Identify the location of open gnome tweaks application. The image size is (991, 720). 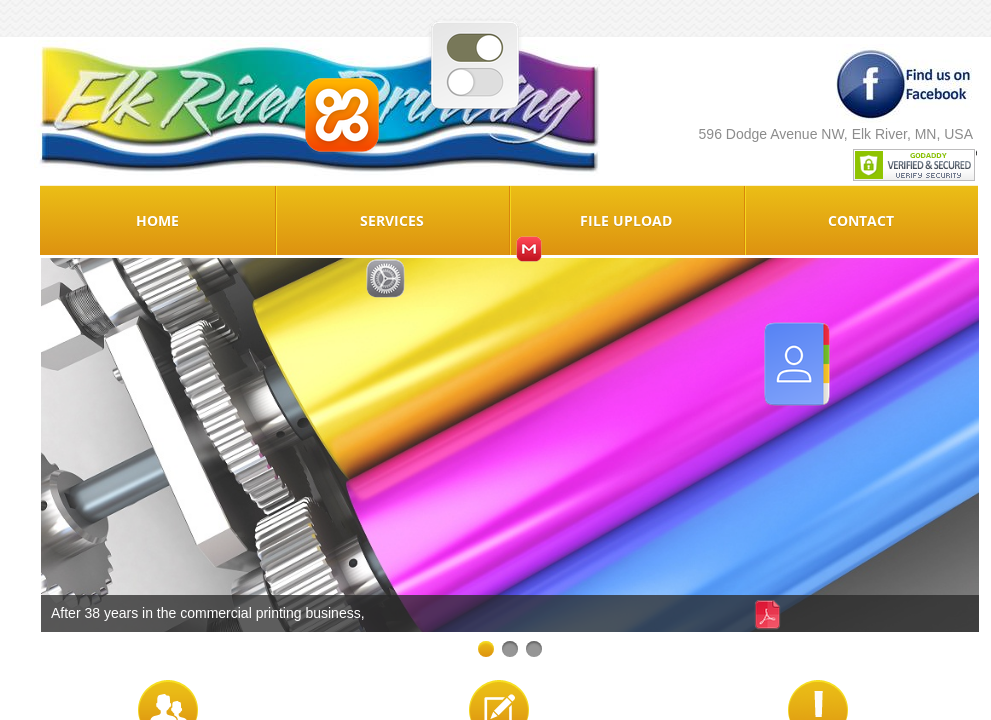
(475, 65).